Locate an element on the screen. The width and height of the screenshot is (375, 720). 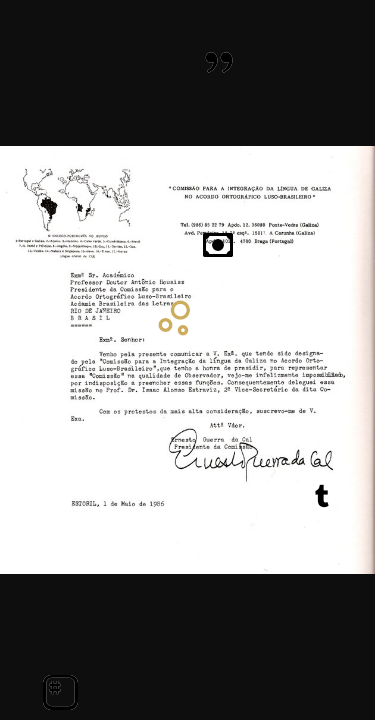
open tumblr app is located at coordinates (322, 496).